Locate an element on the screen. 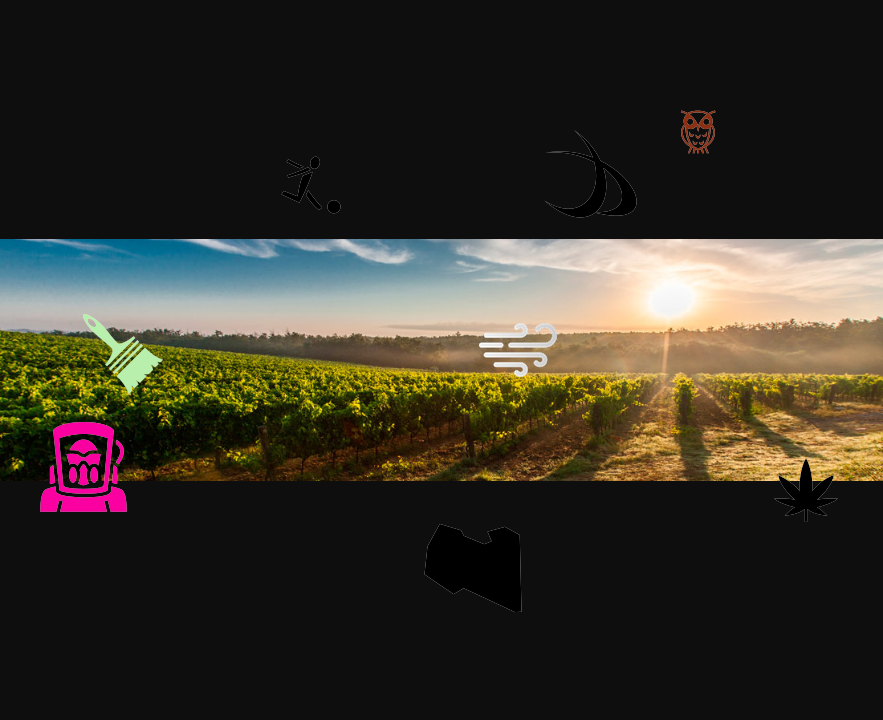 The height and width of the screenshot is (720, 883). access soccer or football games is located at coordinates (311, 185).